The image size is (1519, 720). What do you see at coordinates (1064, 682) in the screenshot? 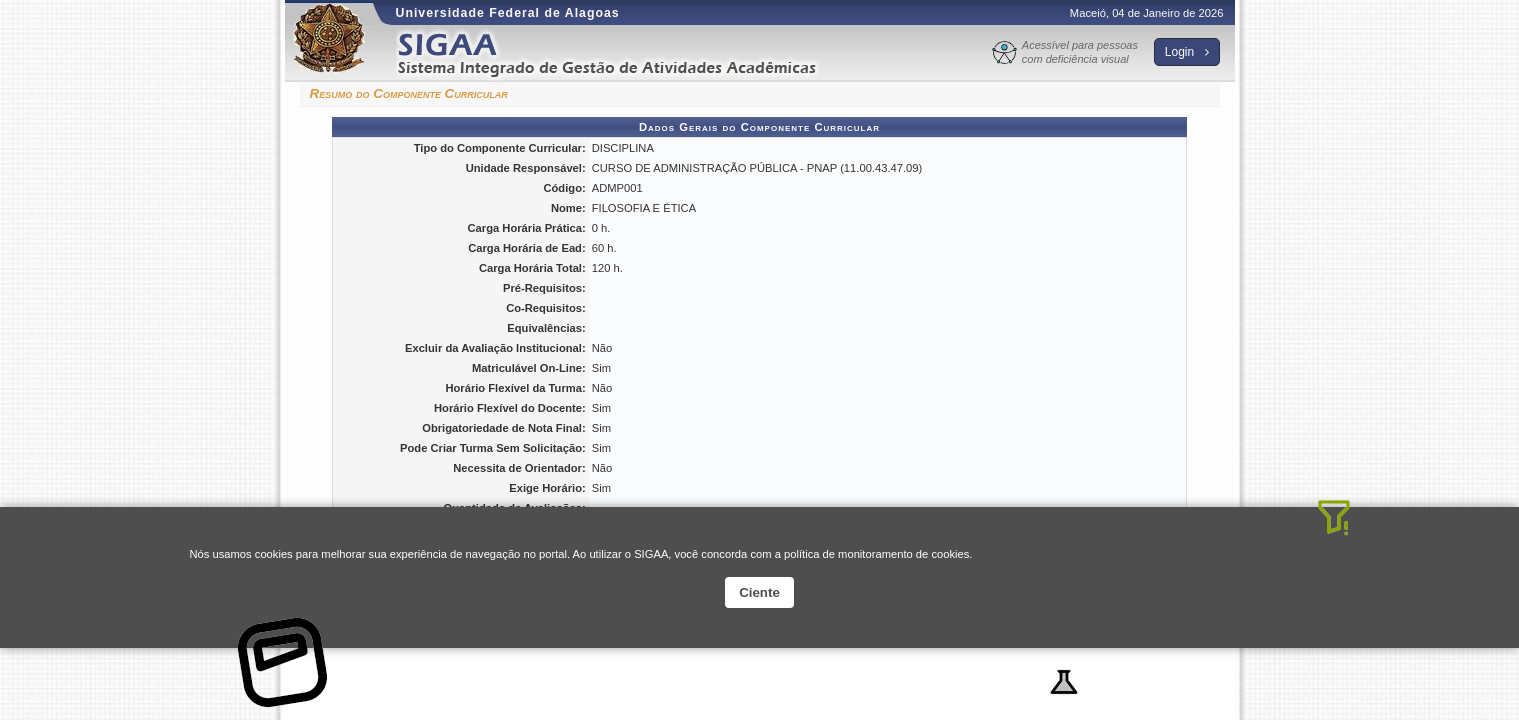
I see `access science or laboratory features` at bounding box center [1064, 682].